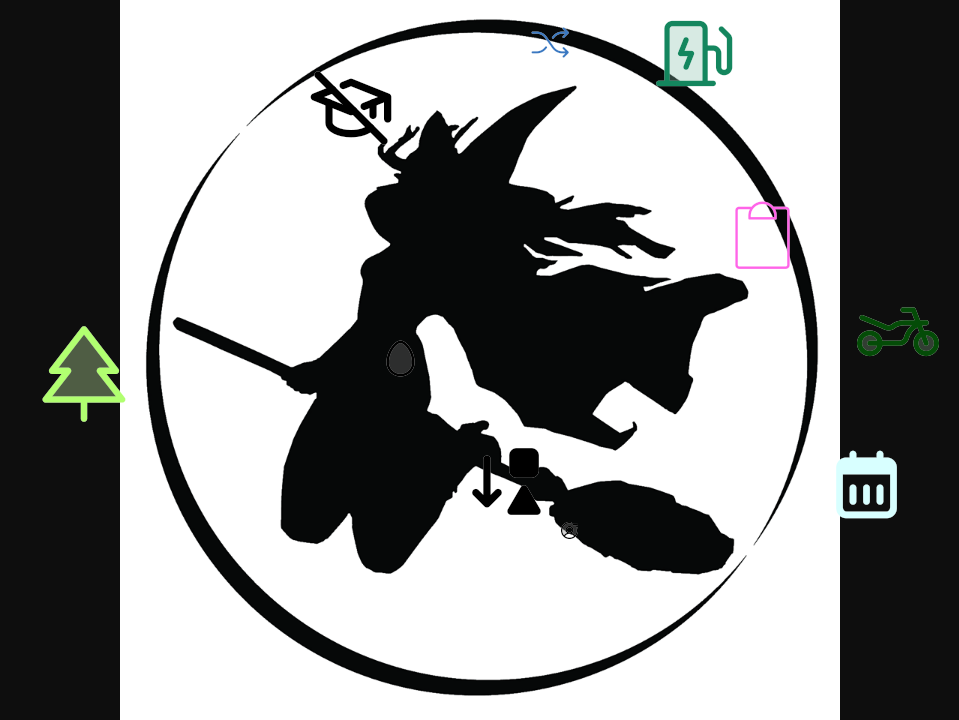 The height and width of the screenshot is (720, 959). Describe the element at coordinates (569, 530) in the screenshot. I see `remove a user from your contacts` at that location.